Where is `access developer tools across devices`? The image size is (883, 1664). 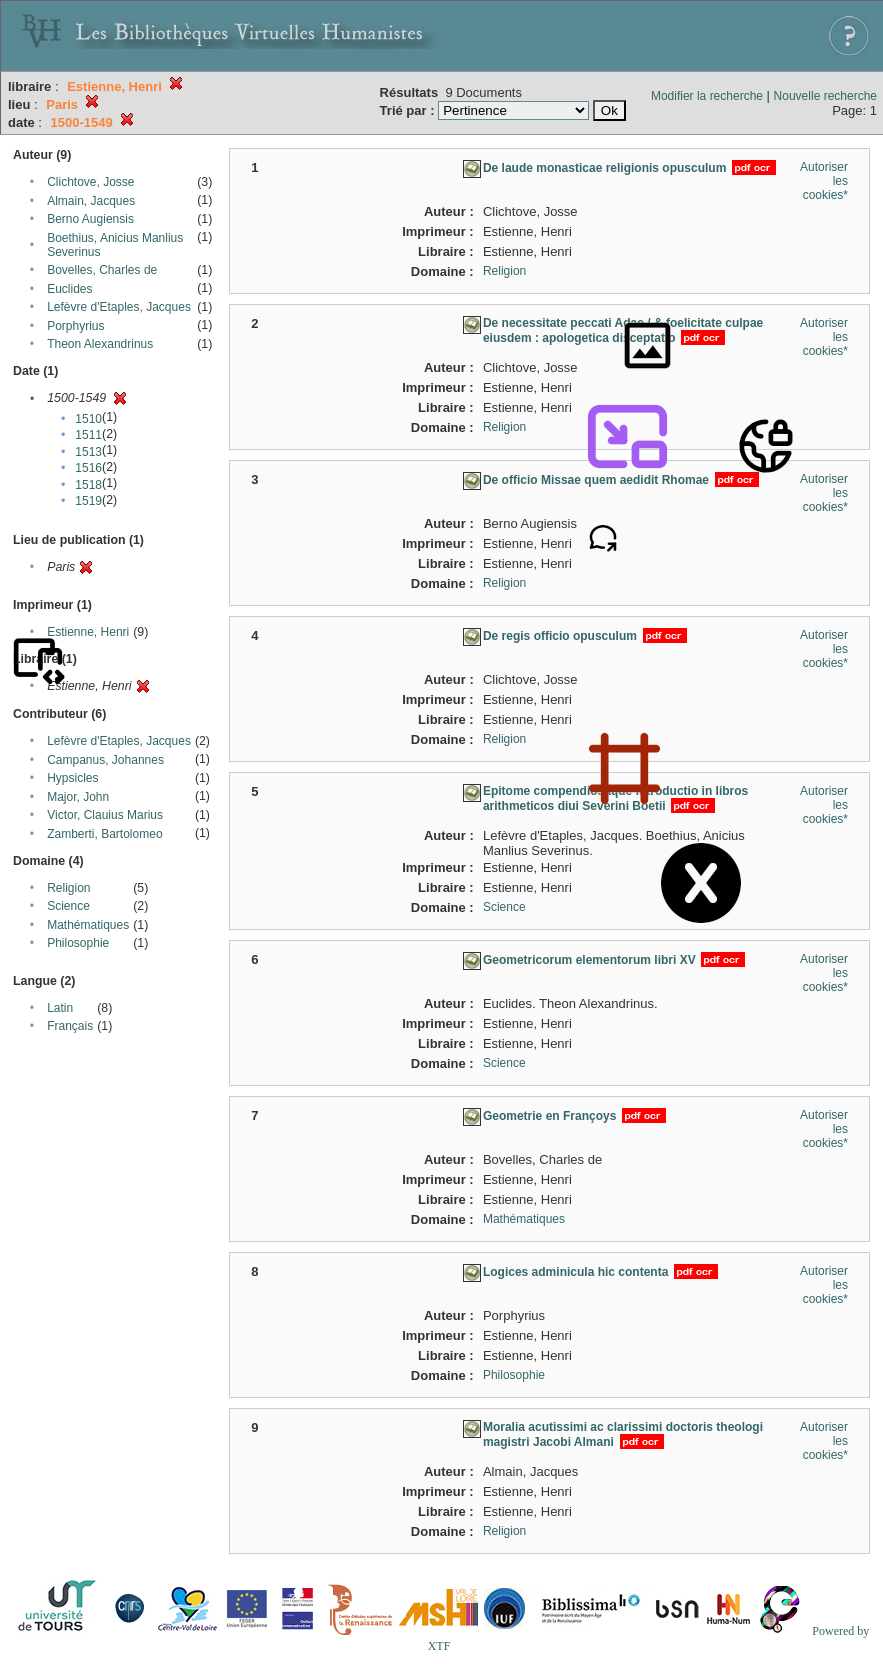 access developer tools across devices is located at coordinates (38, 660).